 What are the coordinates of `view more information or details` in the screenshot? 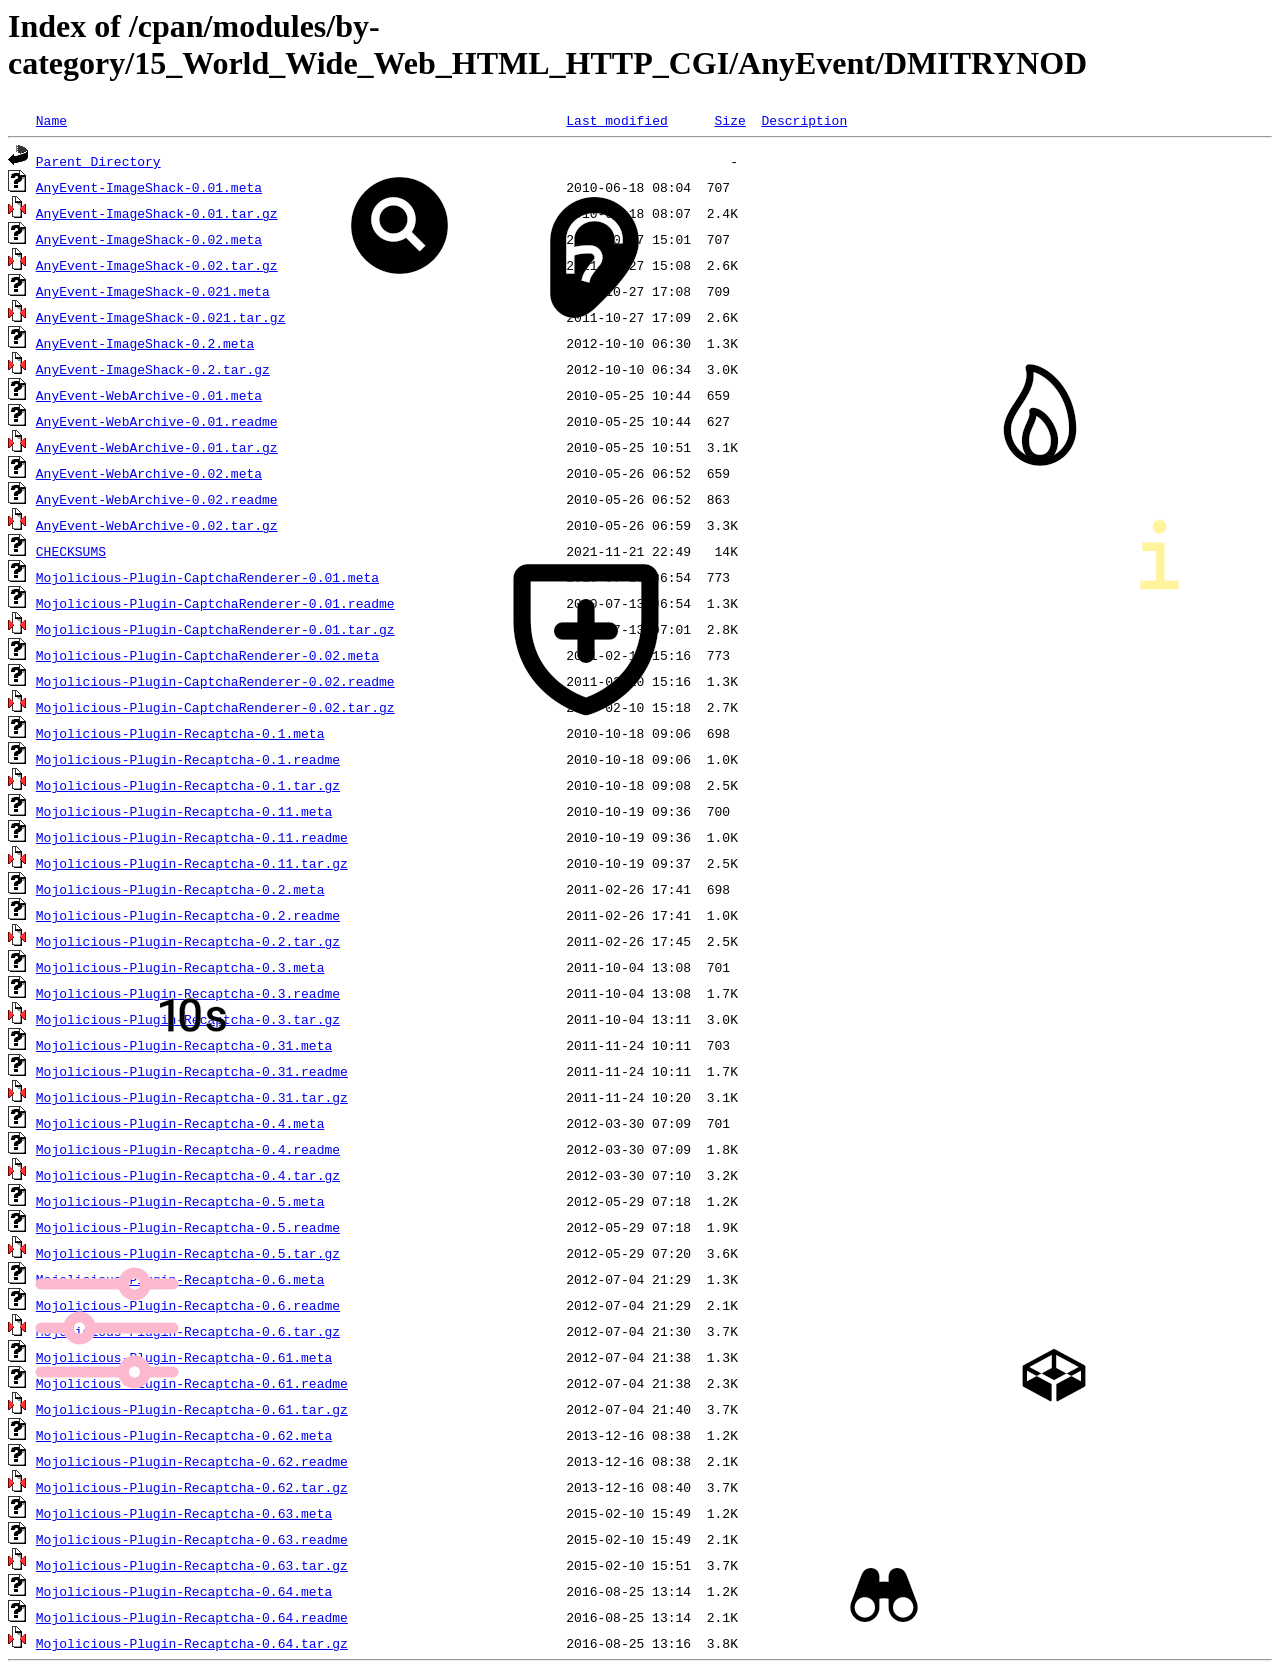 It's located at (1159, 554).